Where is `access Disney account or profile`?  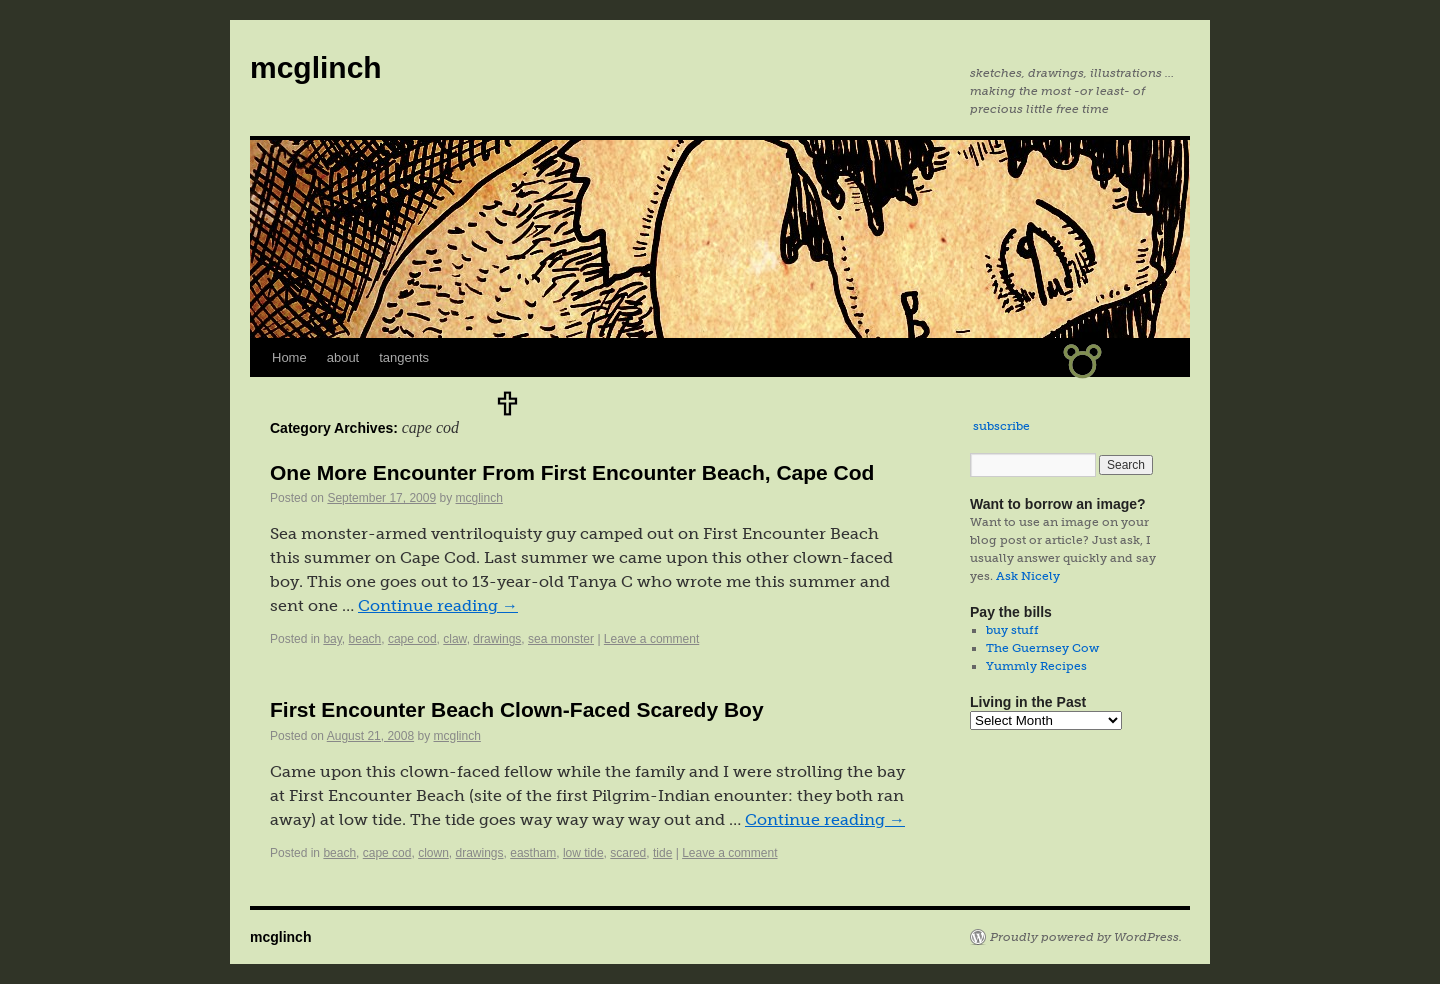 access Disney account or profile is located at coordinates (1082, 361).